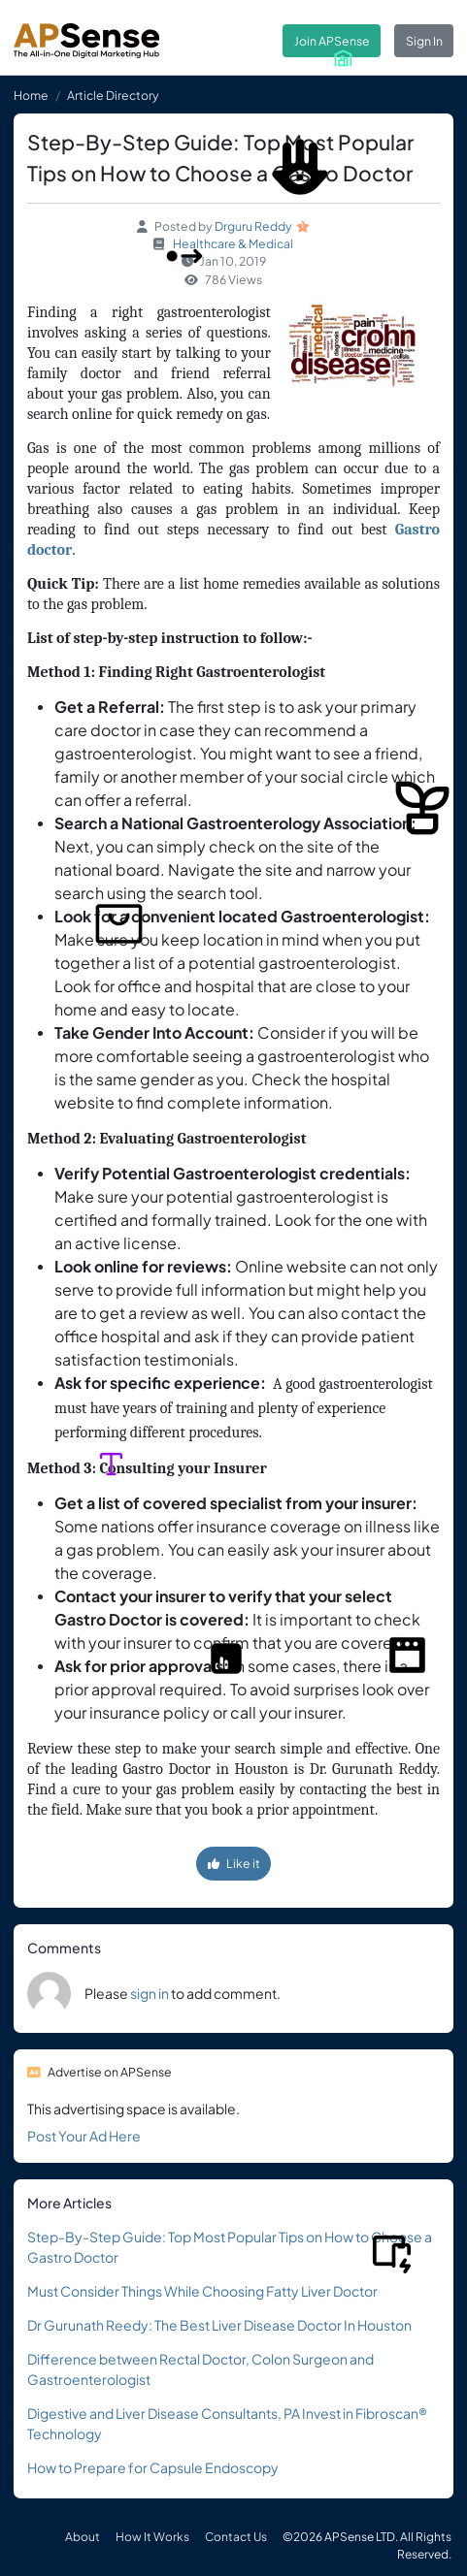 The image size is (467, 2576). What do you see at coordinates (300, 167) in the screenshot?
I see `hamsa hand symbol for protection or spirituality` at bounding box center [300, 167].